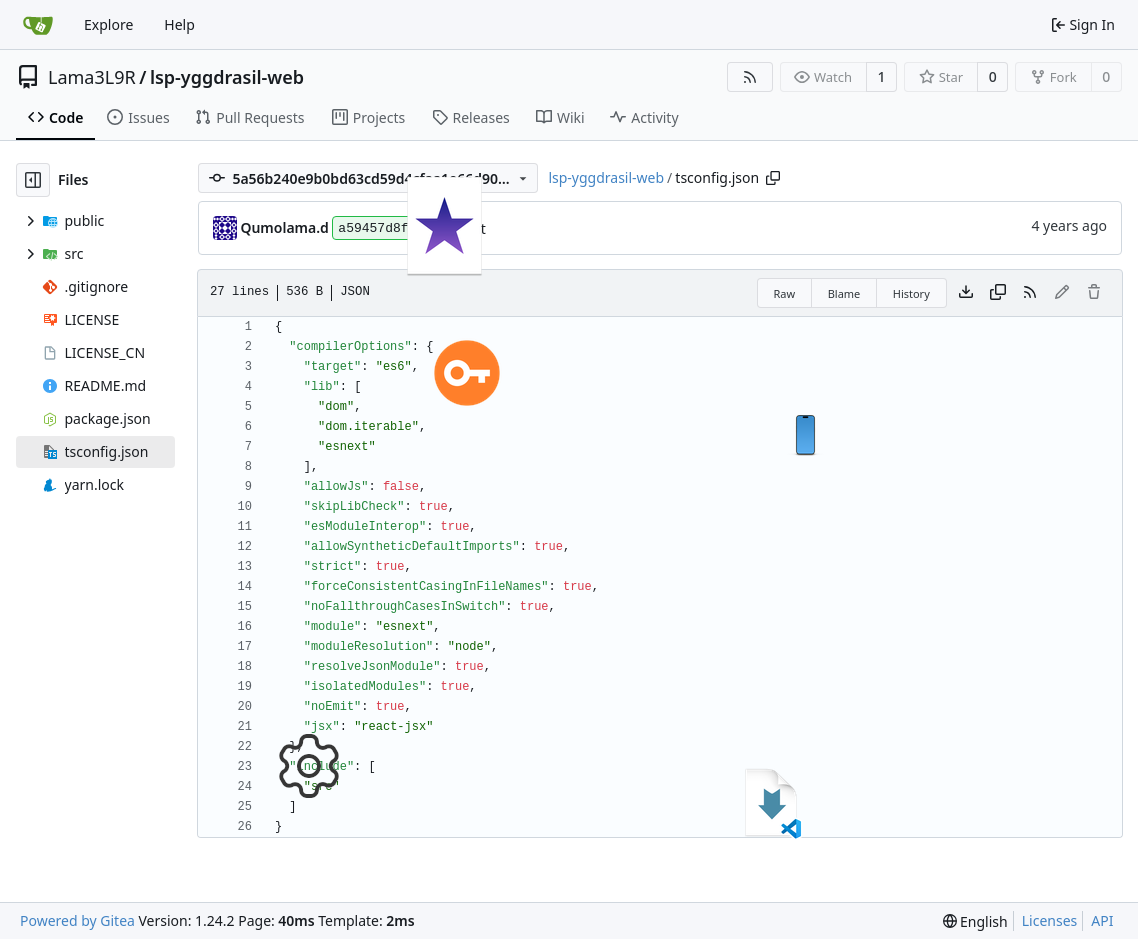  What do you see at coordinates (467, 373) in the screenshot?
I see `indicates encrypted or password-protected content` at bounding box center [467, 373].